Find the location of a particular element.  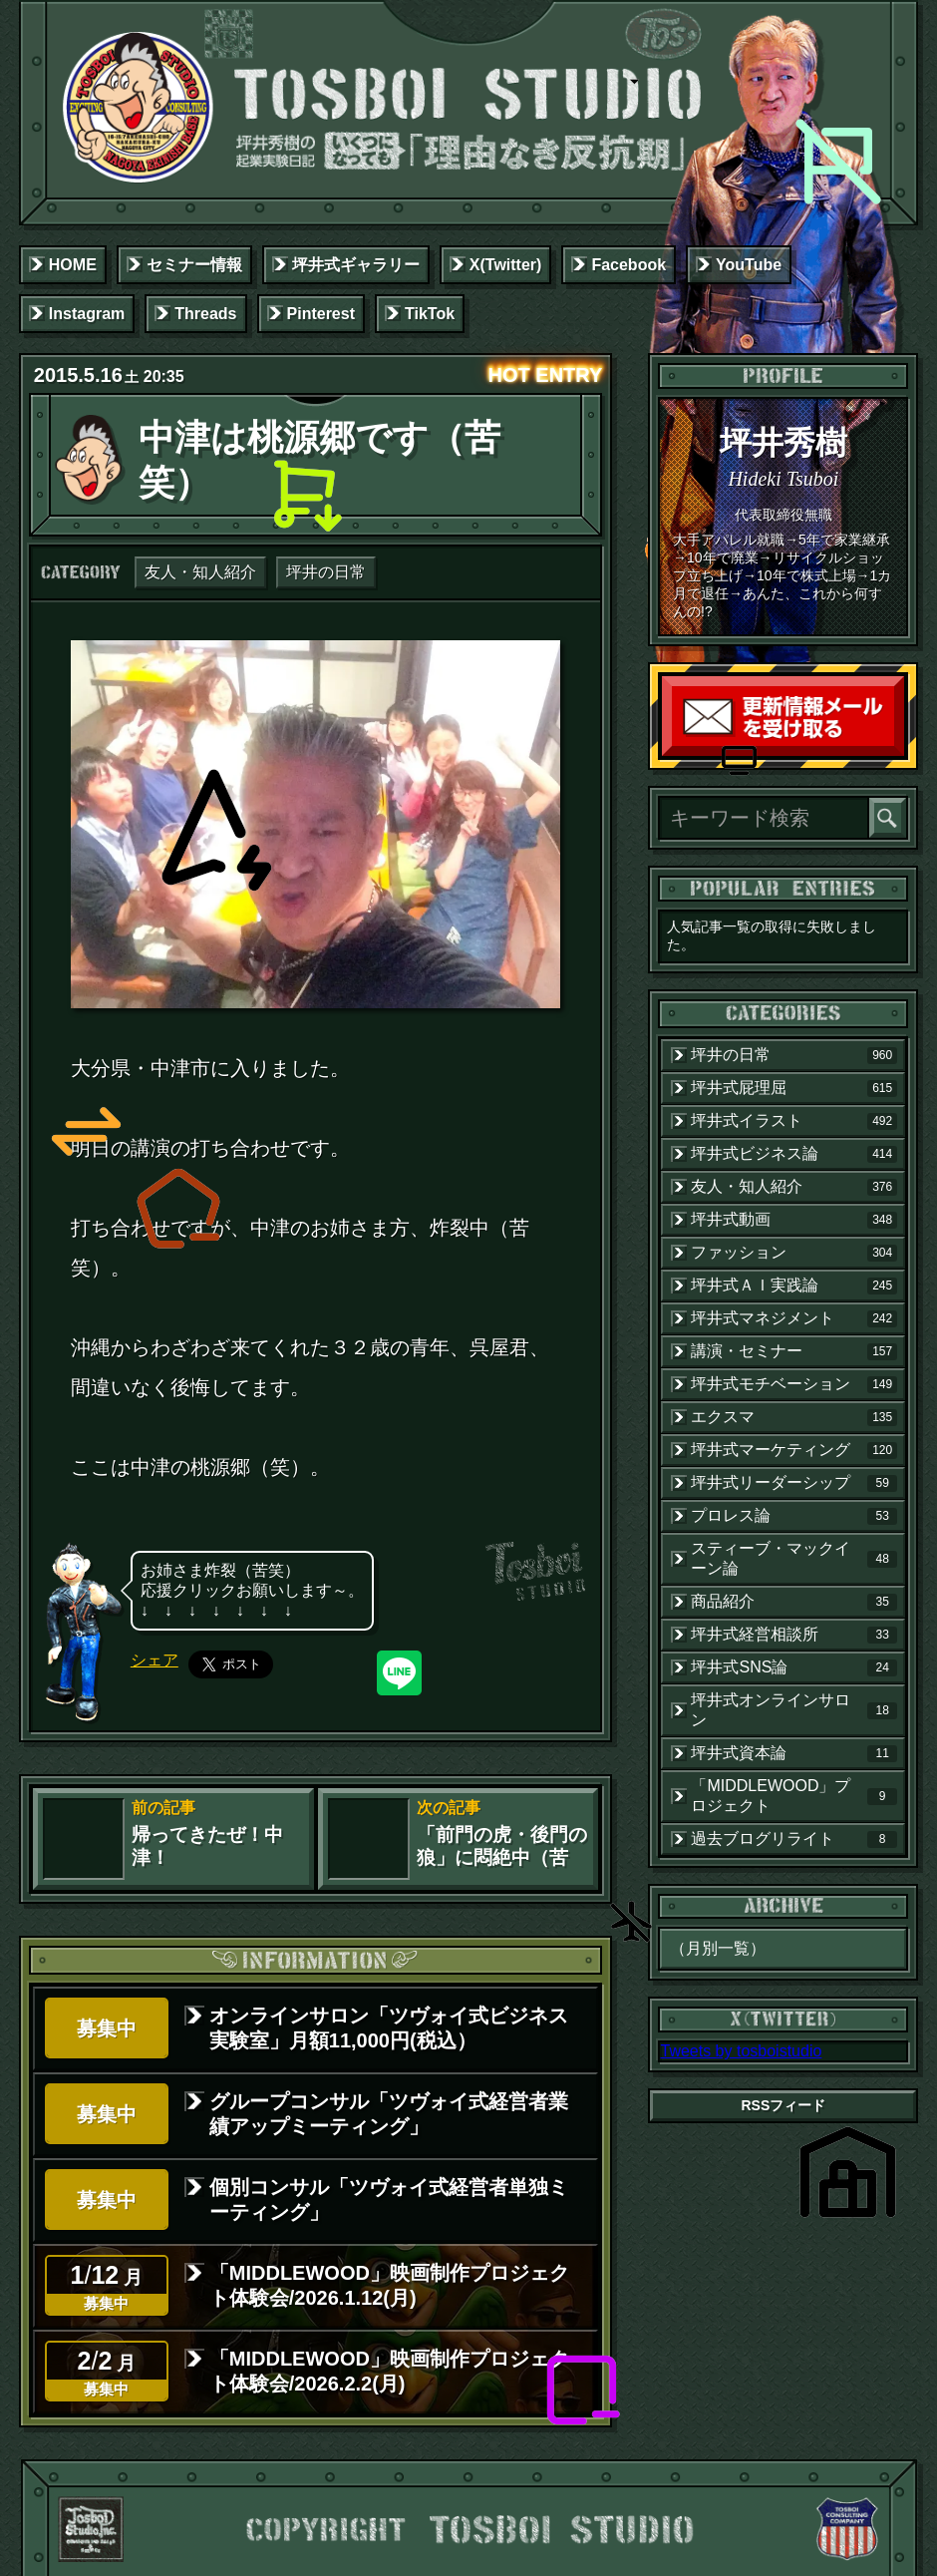

remove an item from a list is located at coordinates (581, 2390).